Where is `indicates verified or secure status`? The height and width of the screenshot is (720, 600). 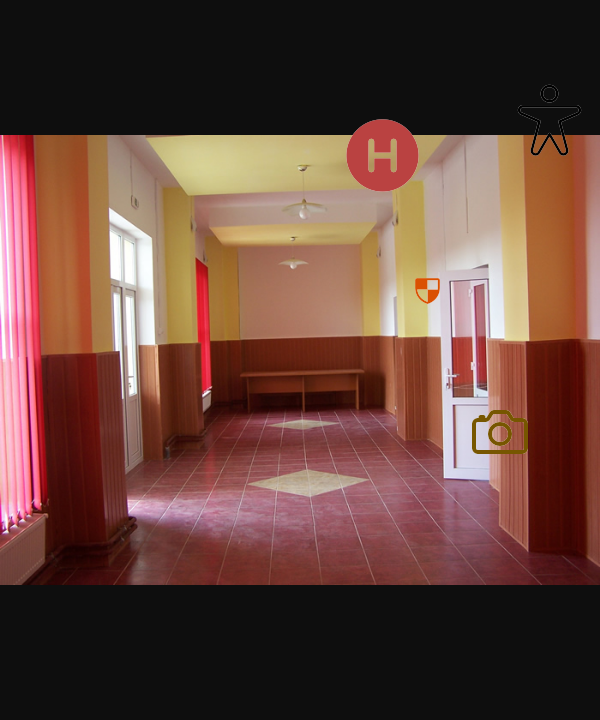
indicates verified or secure status is located at coordinates (427, 289).